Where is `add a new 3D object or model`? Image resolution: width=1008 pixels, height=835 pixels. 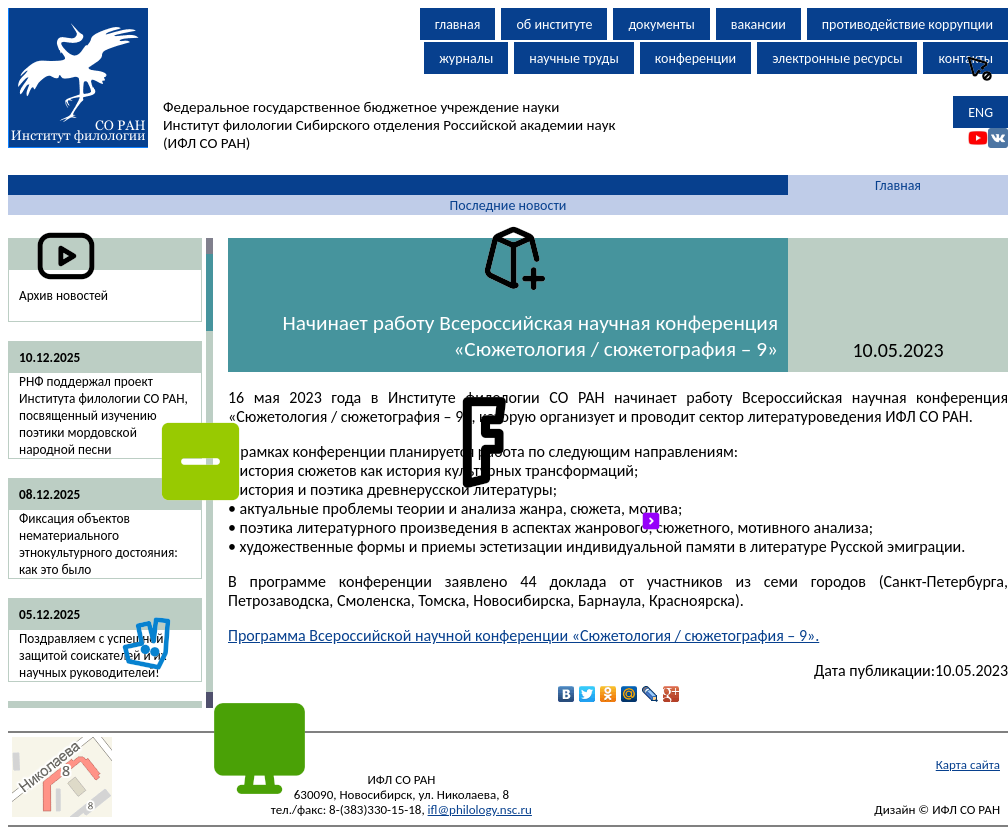
add a new 3D object or model is located at coordinates (513, 258).